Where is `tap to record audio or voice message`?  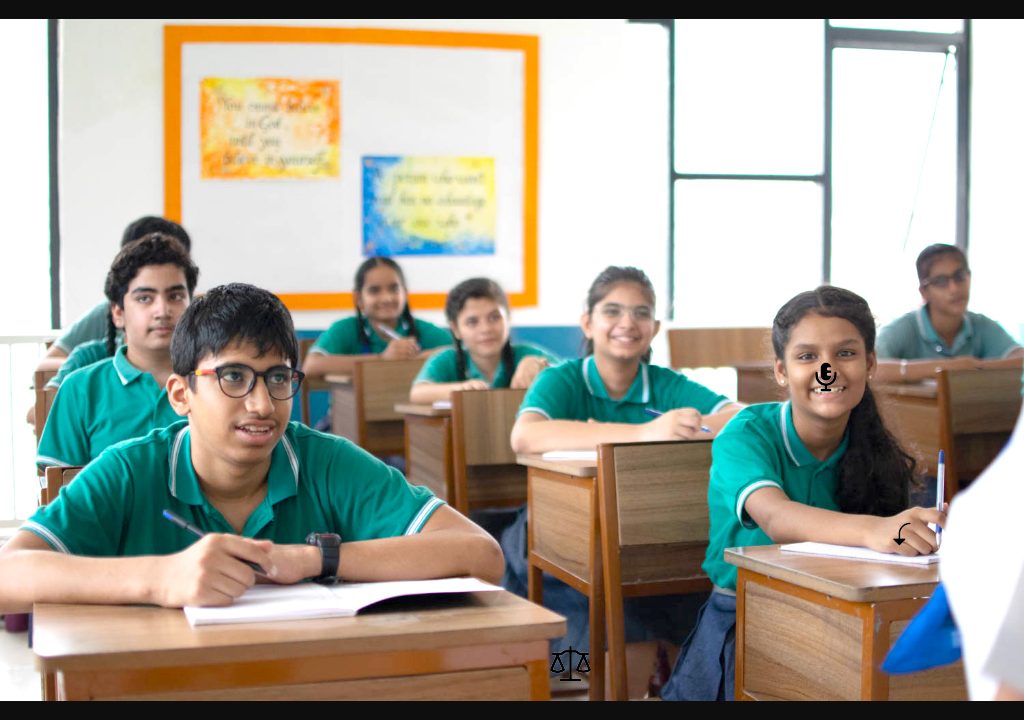 tap to record audio or voice message is located at coordinates (826, 377).